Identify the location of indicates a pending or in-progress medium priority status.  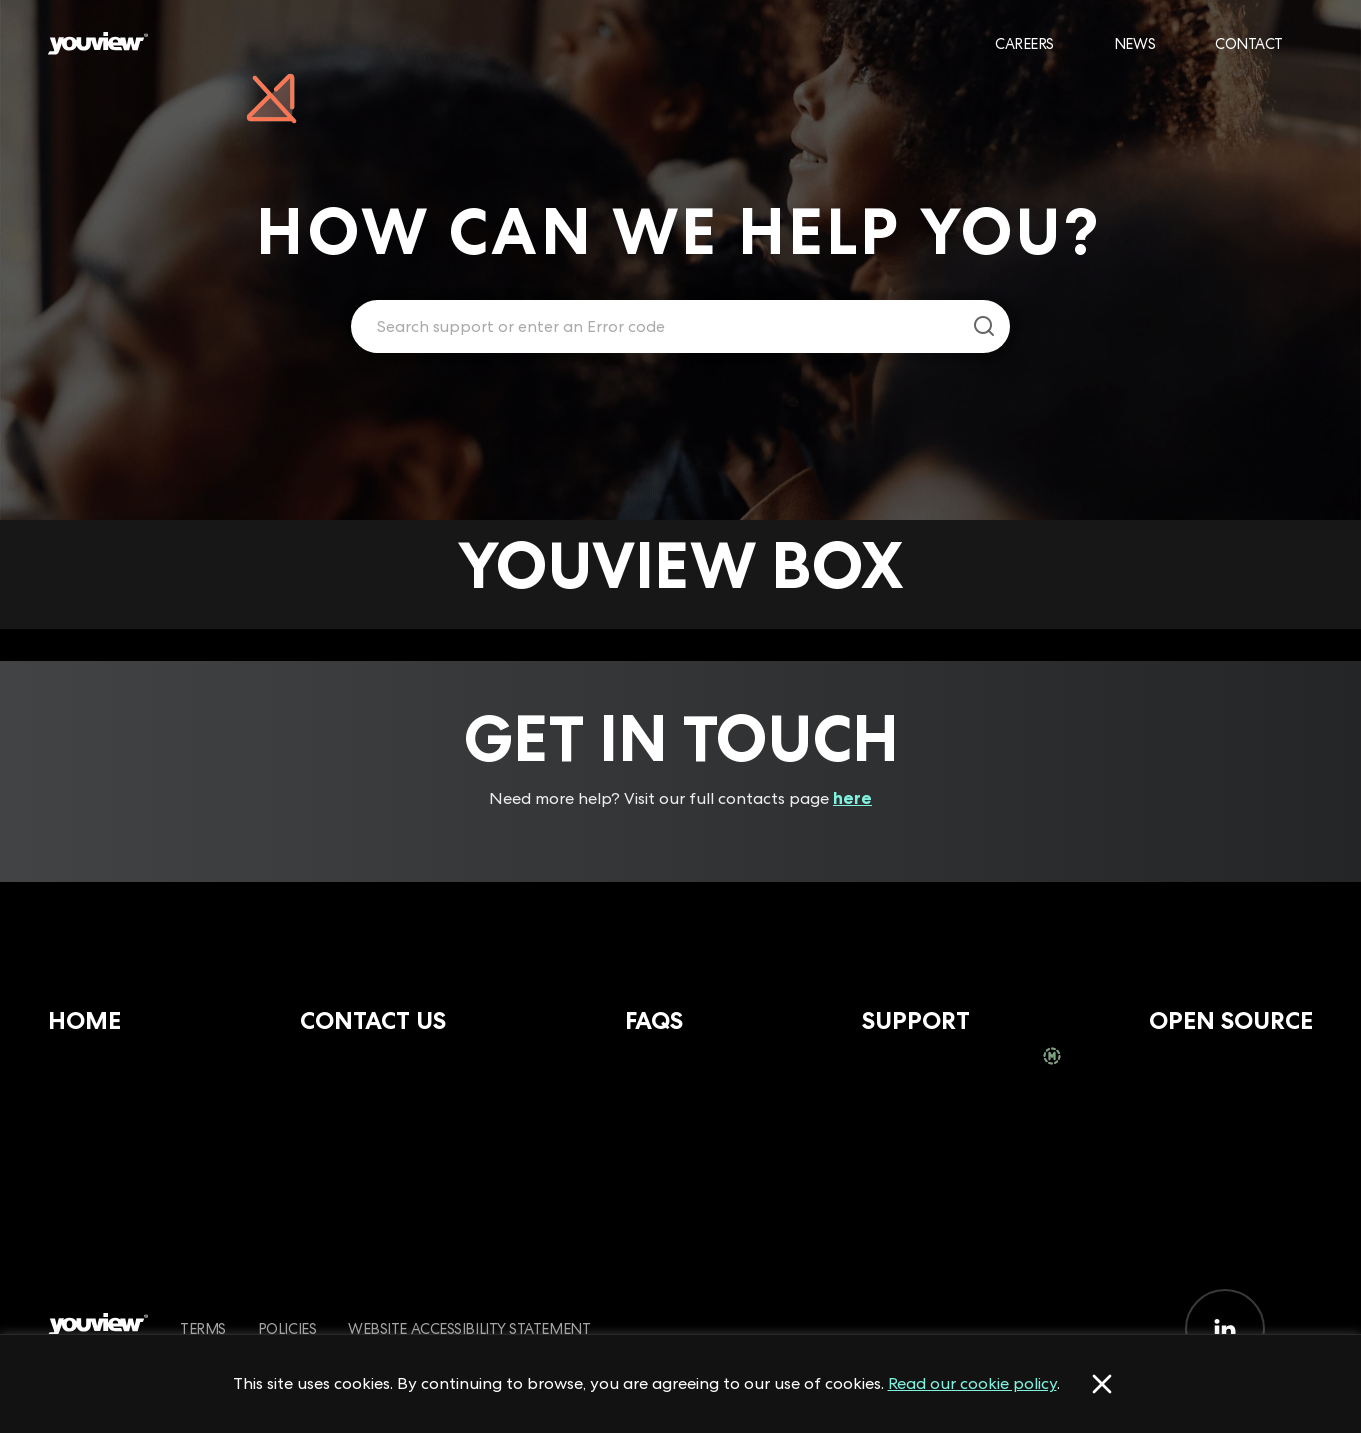
(1052, 1056).